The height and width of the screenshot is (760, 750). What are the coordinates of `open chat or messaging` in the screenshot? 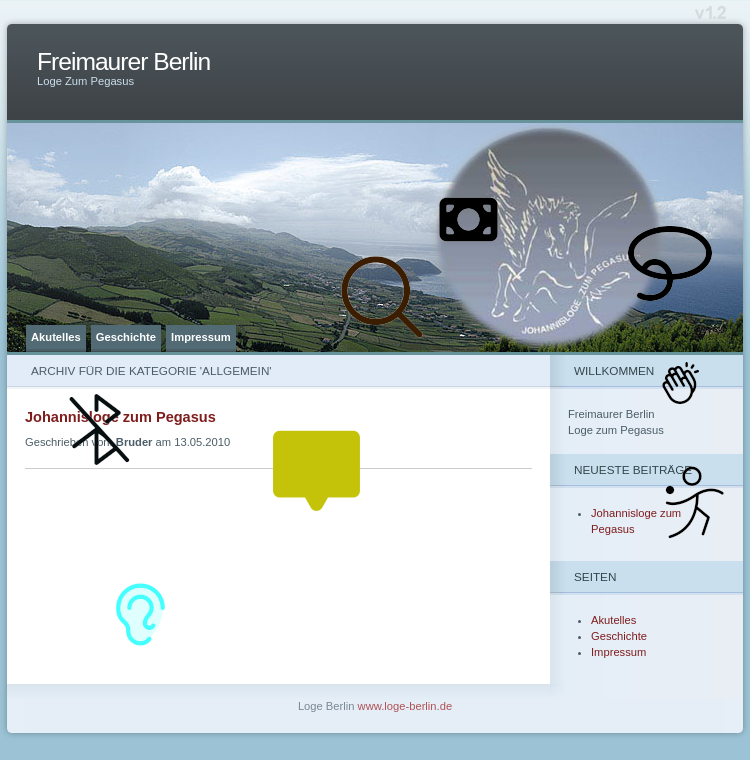 It's located at (316, 467).